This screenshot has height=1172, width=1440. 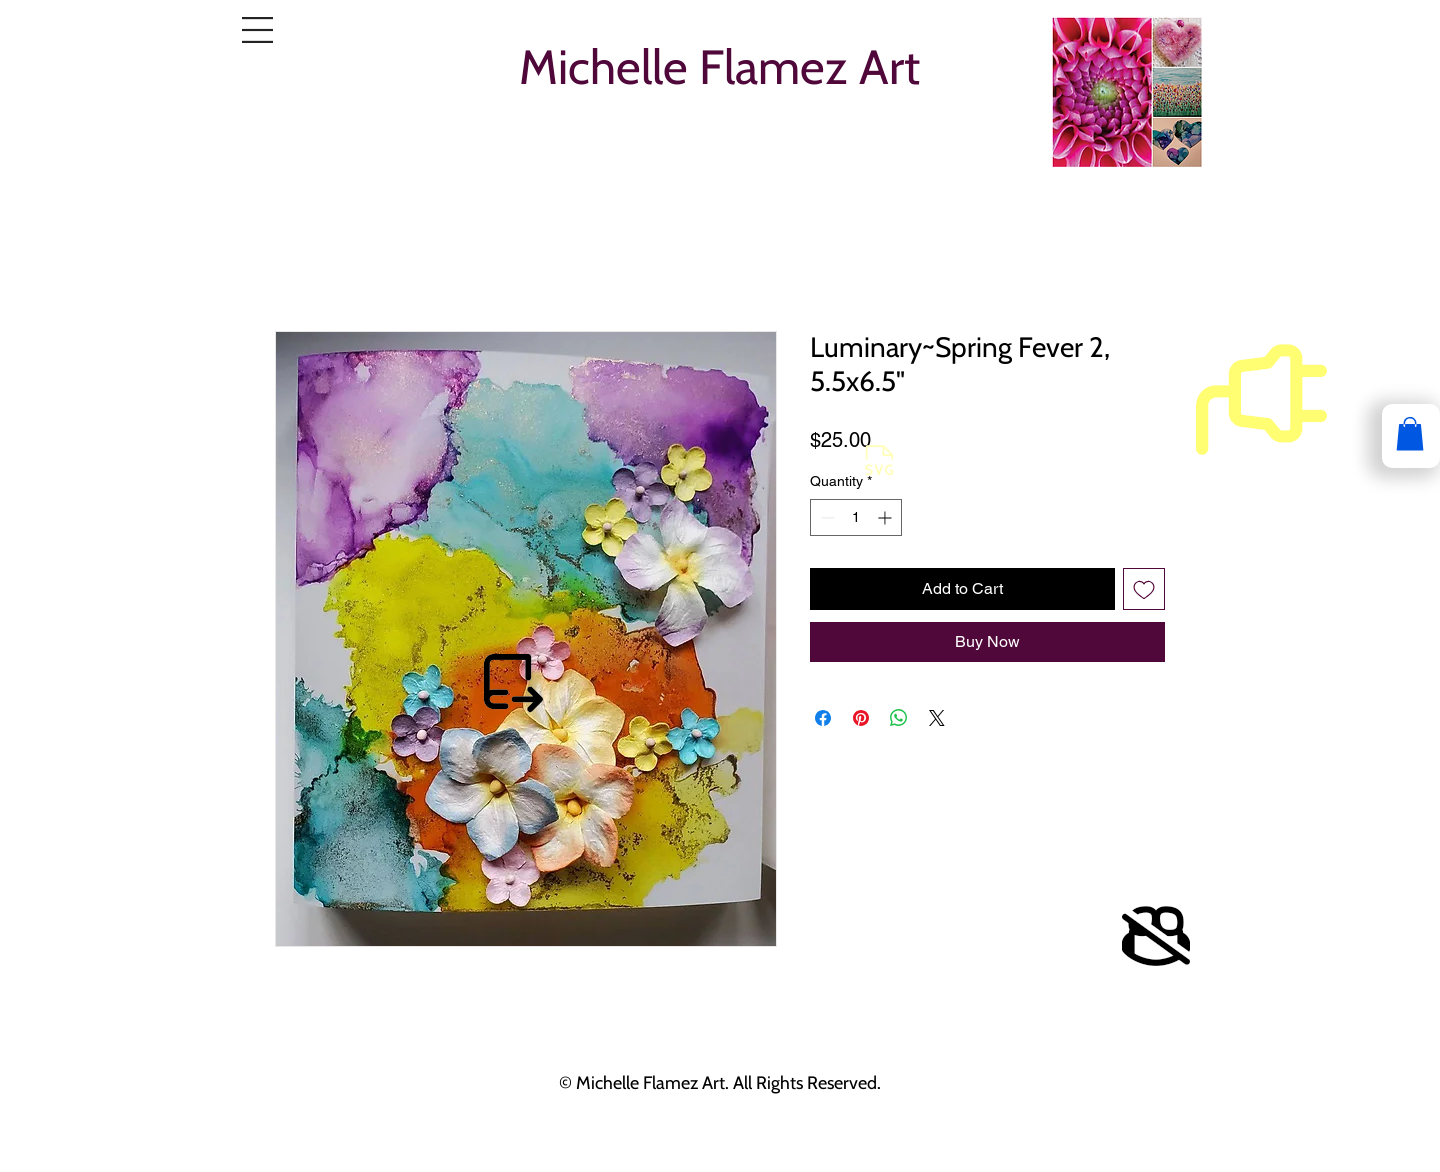 What do you see at coordinates (511, 685) in the screenshot?
I see `pull changes from a remote repository` at bounding box center [511, 685].